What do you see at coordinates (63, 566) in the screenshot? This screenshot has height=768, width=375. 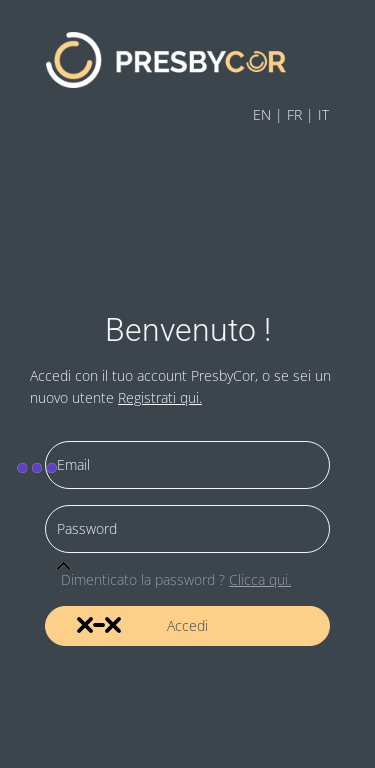 I see `collapse an expanded section` at bounding box center [63, 566].